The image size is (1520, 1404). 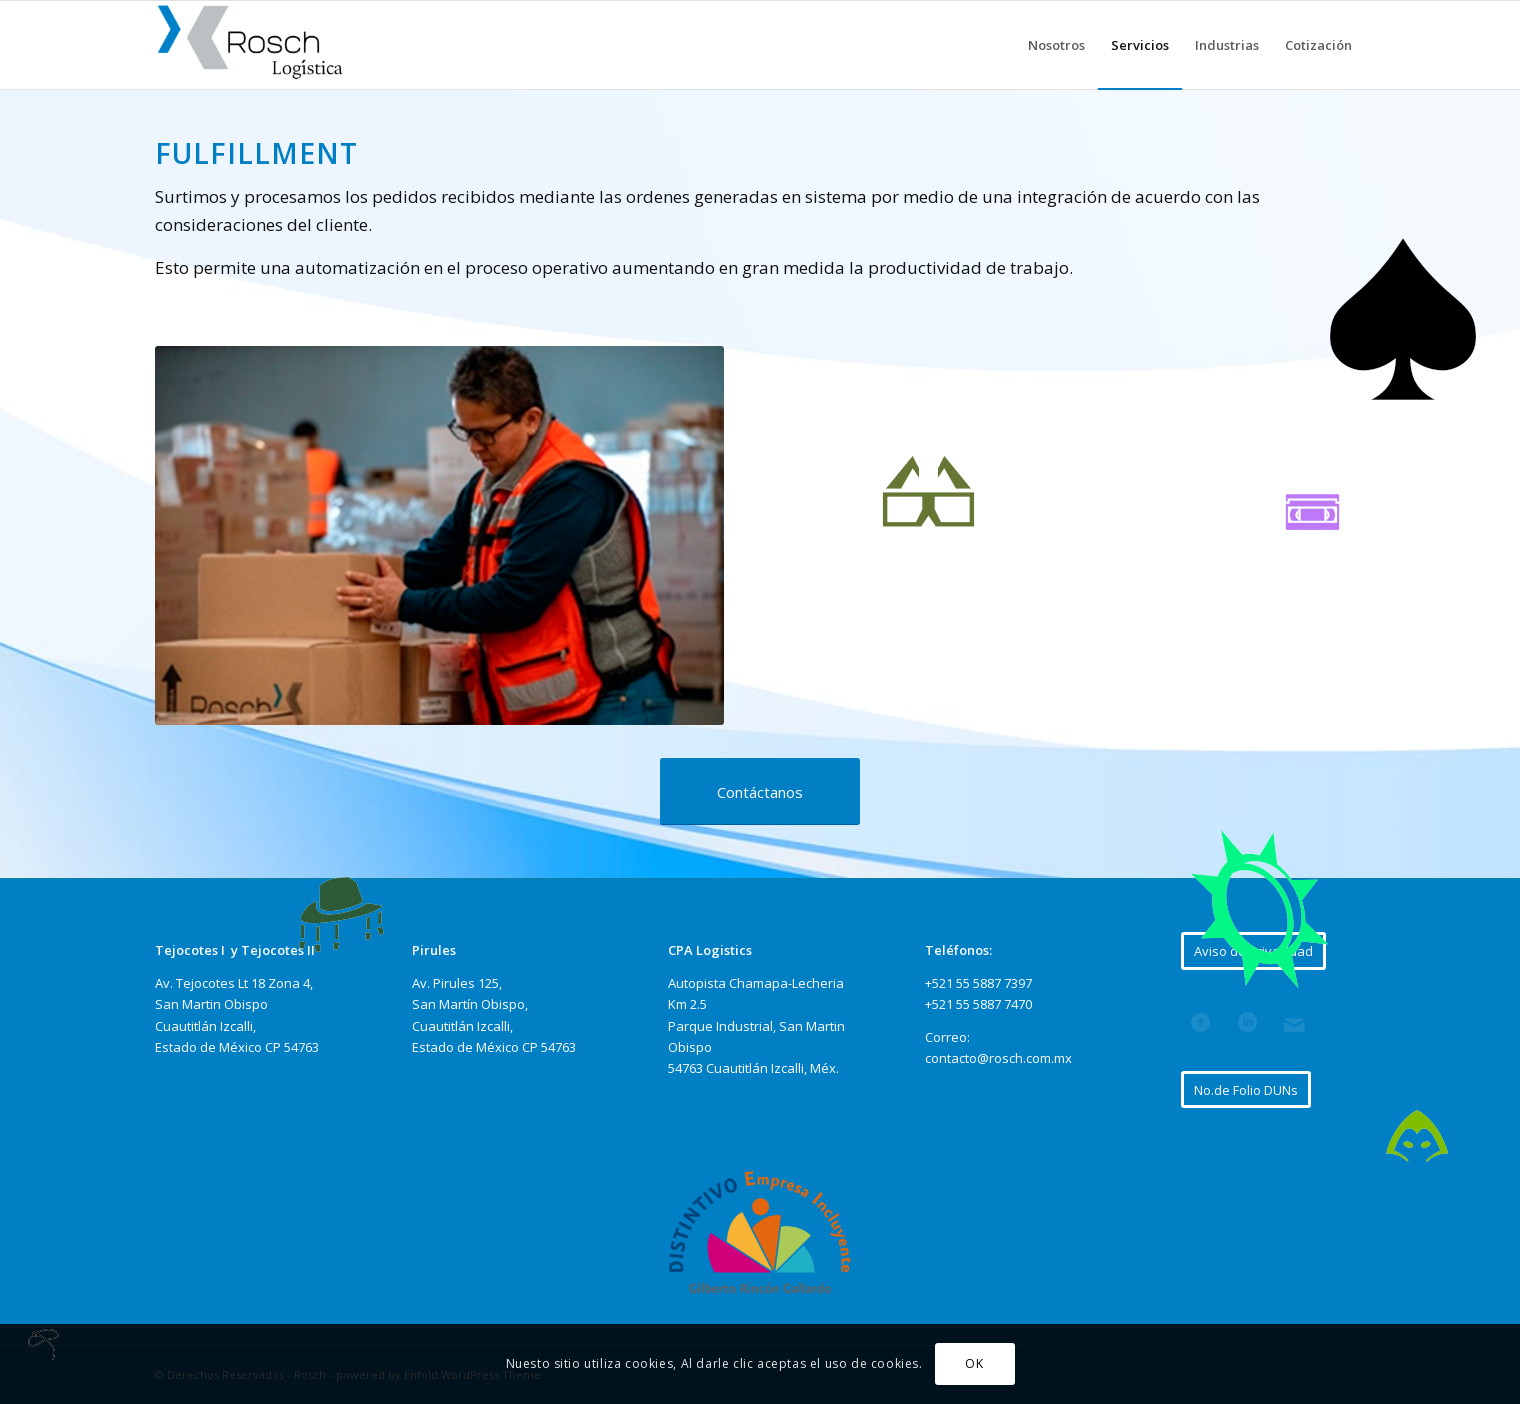 I want to click on select australian or outback themed character, so click(x=341, y=914).